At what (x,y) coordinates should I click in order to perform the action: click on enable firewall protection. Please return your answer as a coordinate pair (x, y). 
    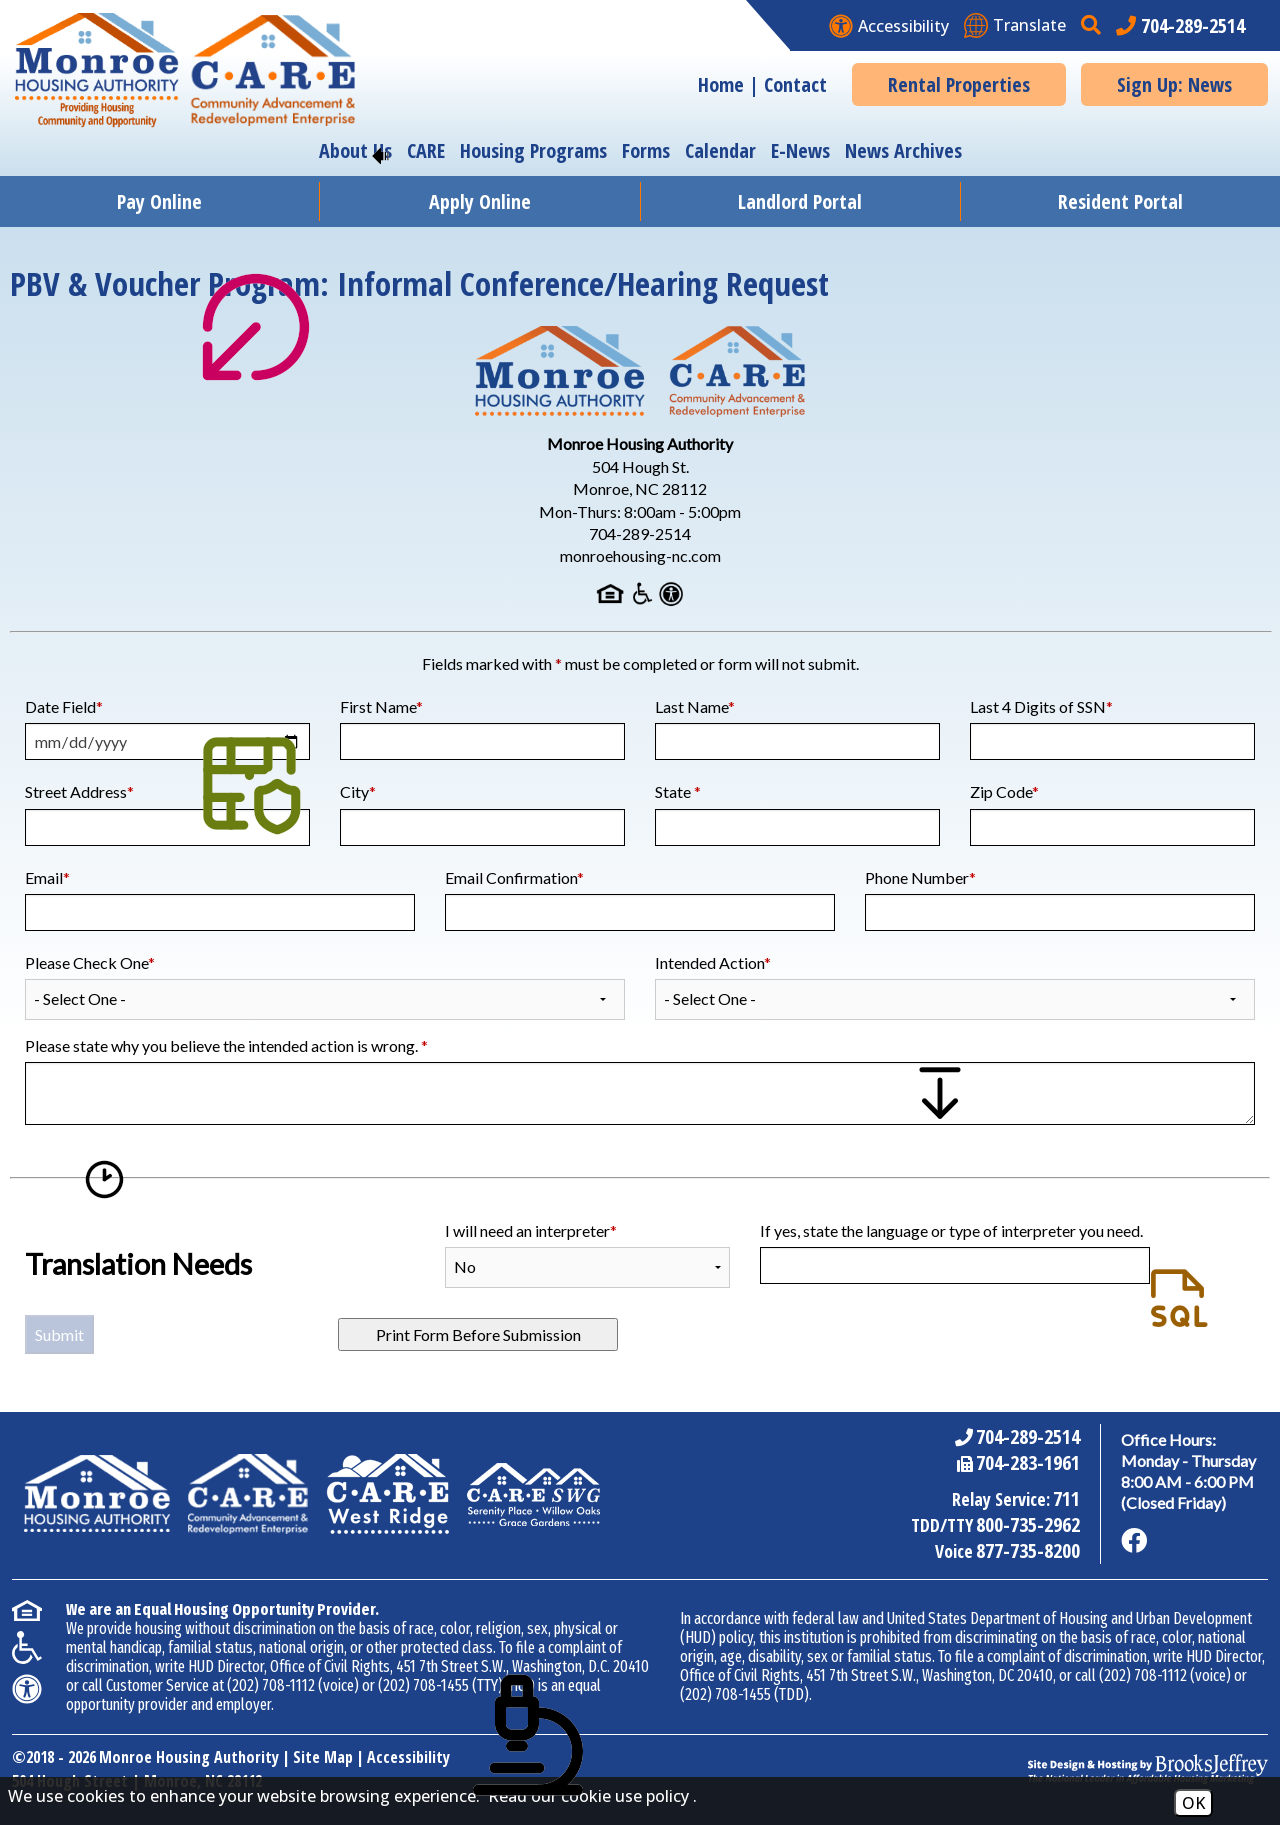
    Looking at the image, I should click on (249, 783).